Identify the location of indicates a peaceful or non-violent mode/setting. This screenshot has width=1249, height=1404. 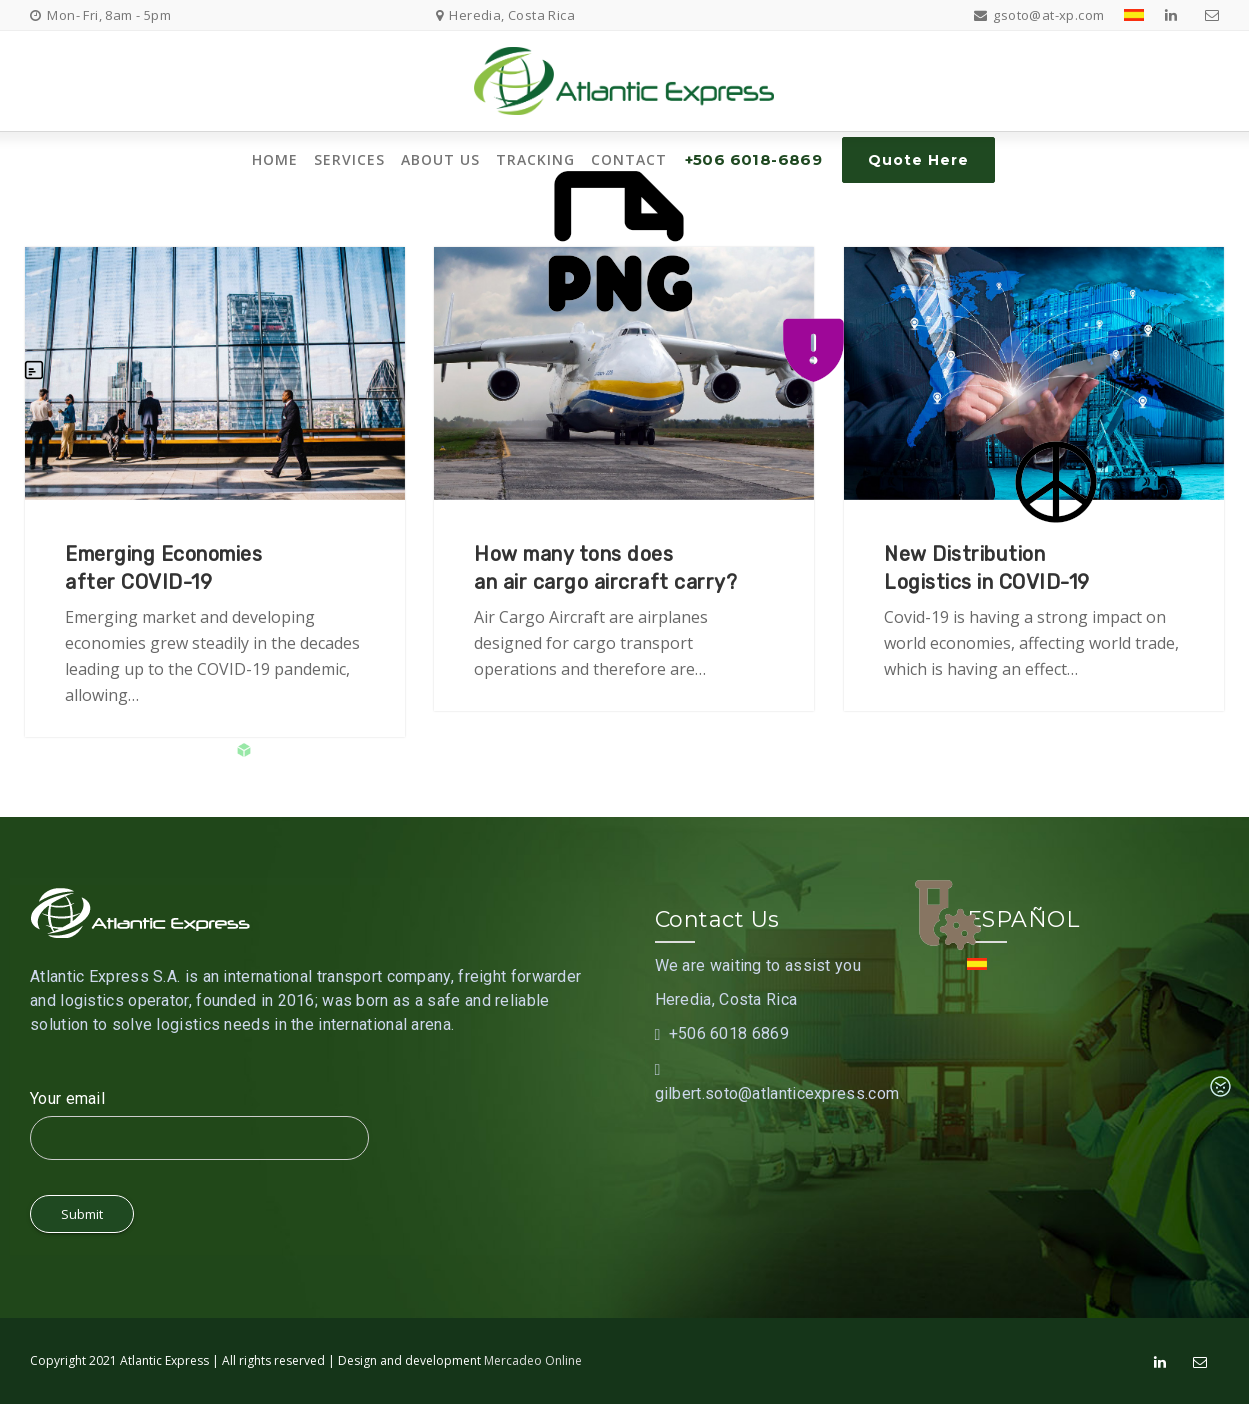
(1056, 482).